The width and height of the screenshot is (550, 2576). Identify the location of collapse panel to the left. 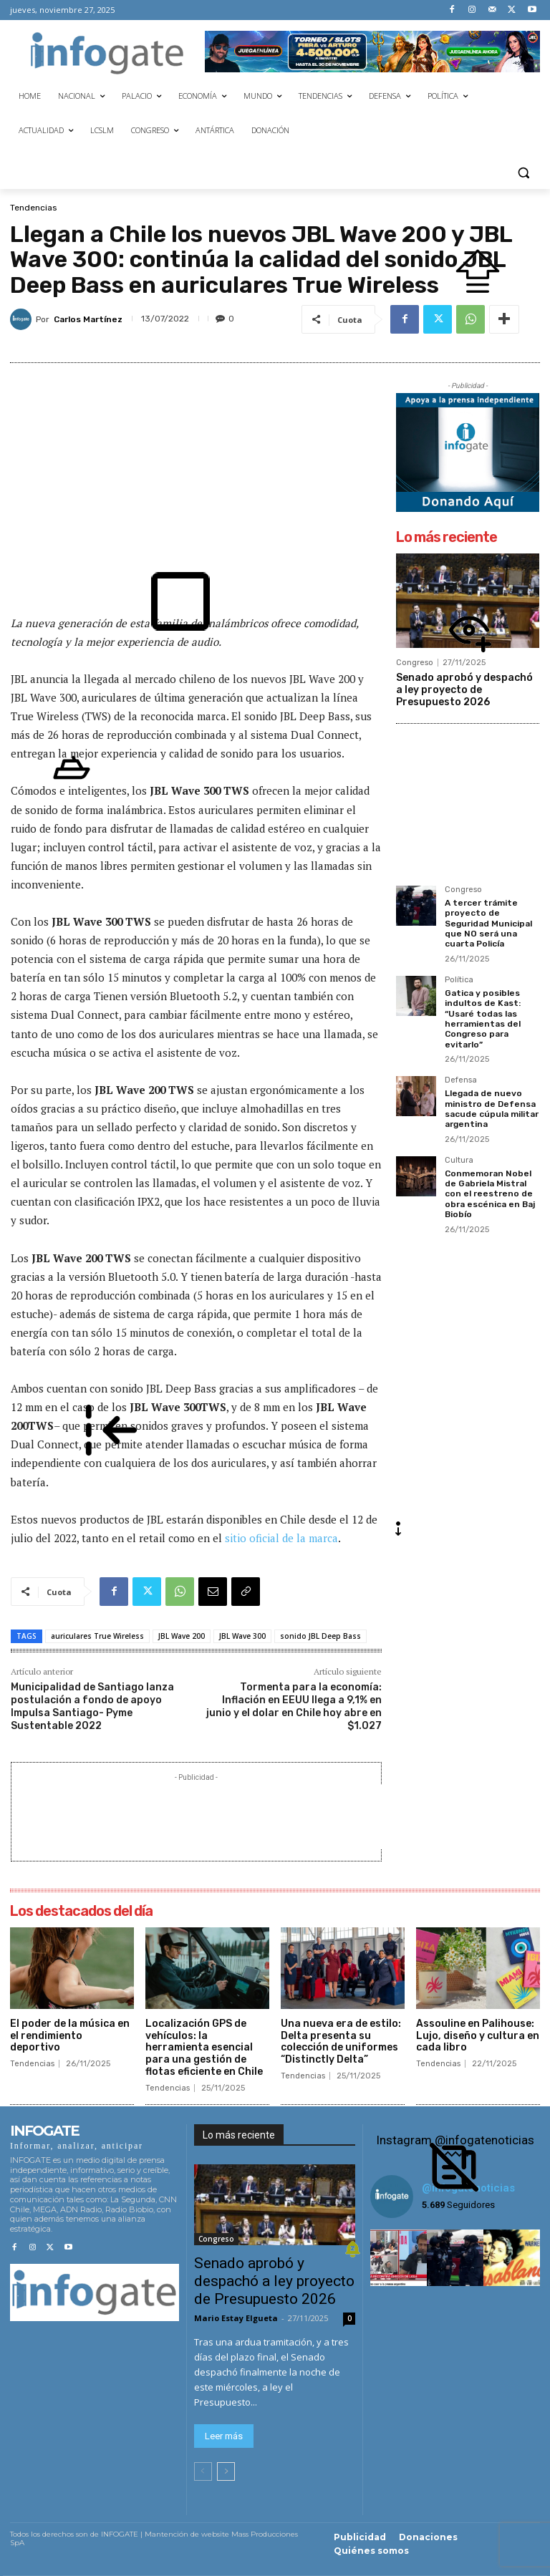
(111, 1430).